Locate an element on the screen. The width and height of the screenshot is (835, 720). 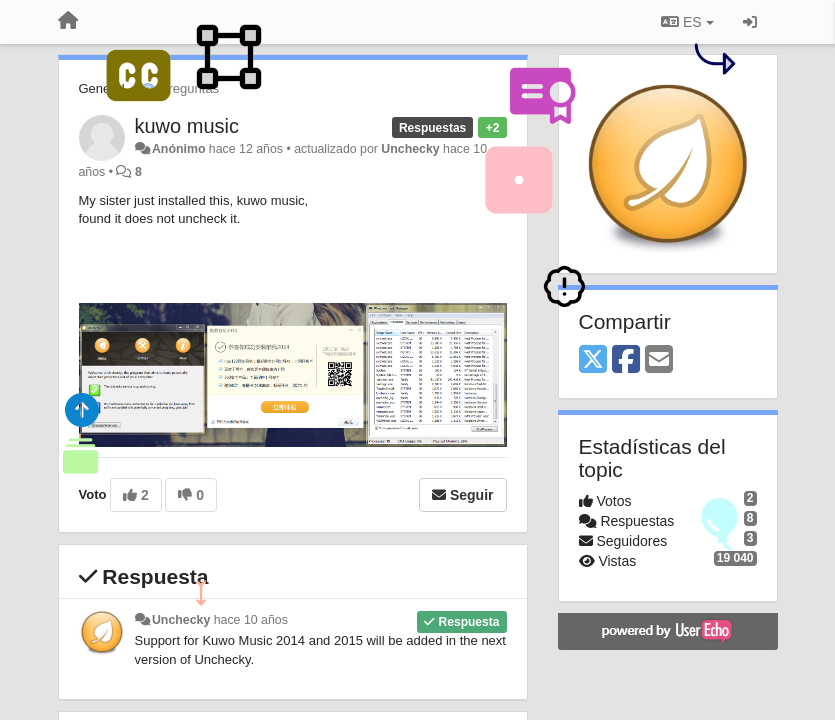
indicates a roll result of one is located at coordinates (519, 180).